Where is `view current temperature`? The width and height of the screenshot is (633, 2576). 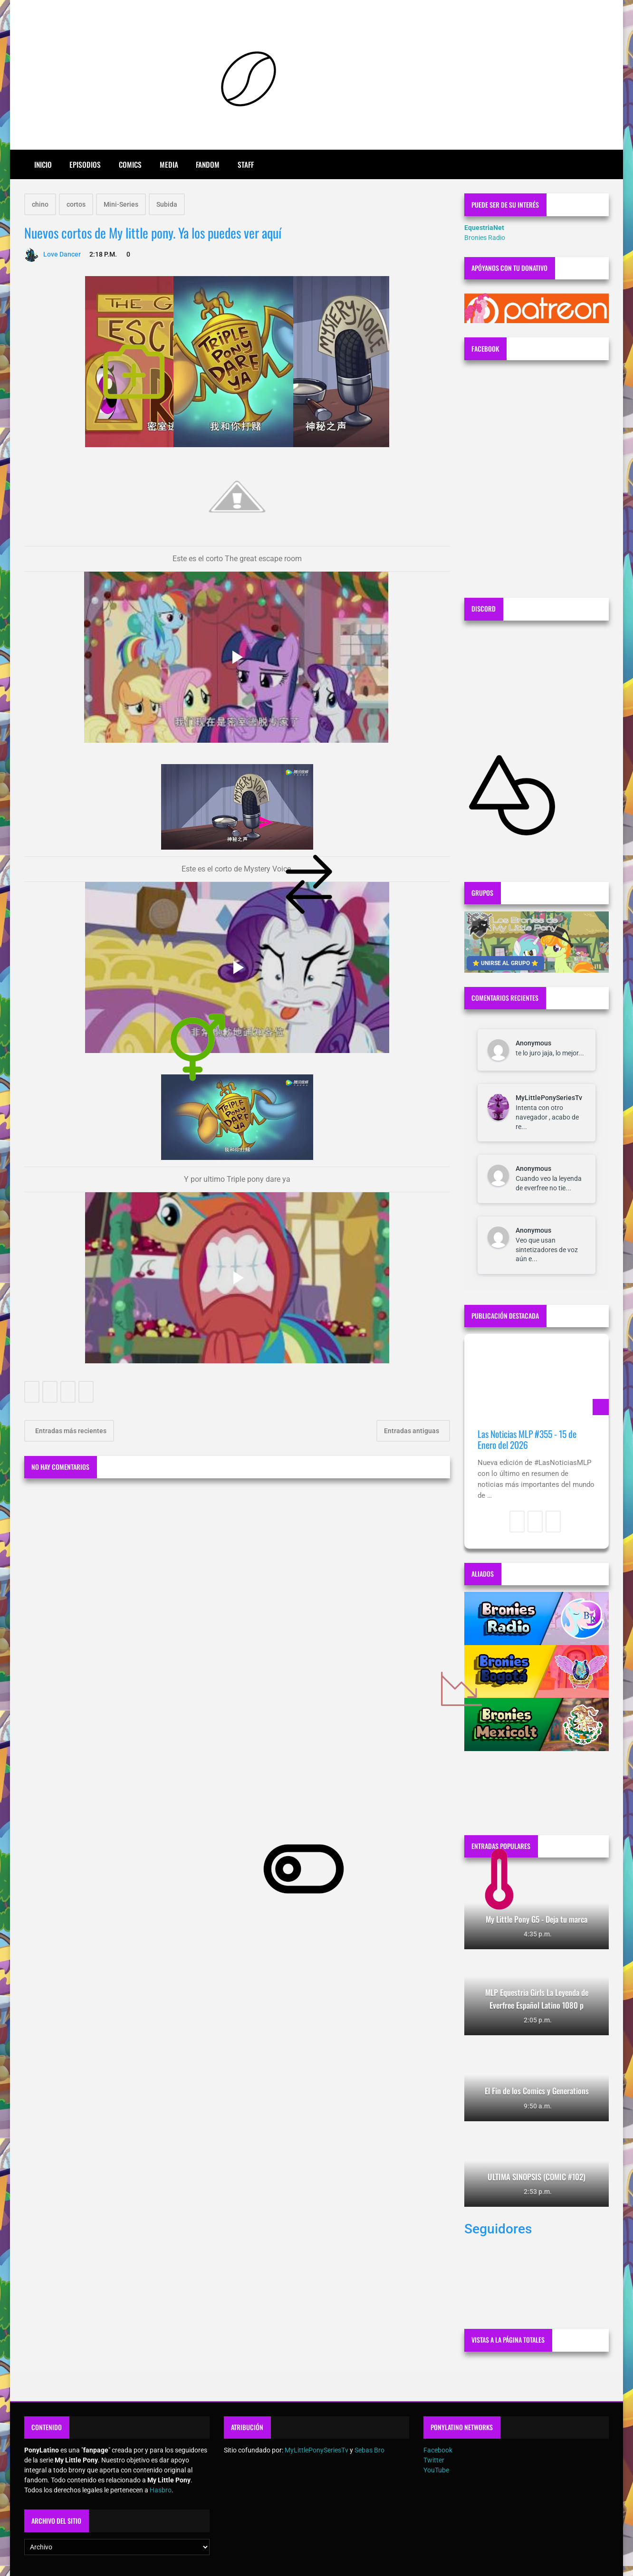 view current temperature is located at coordinates (499, 1879).